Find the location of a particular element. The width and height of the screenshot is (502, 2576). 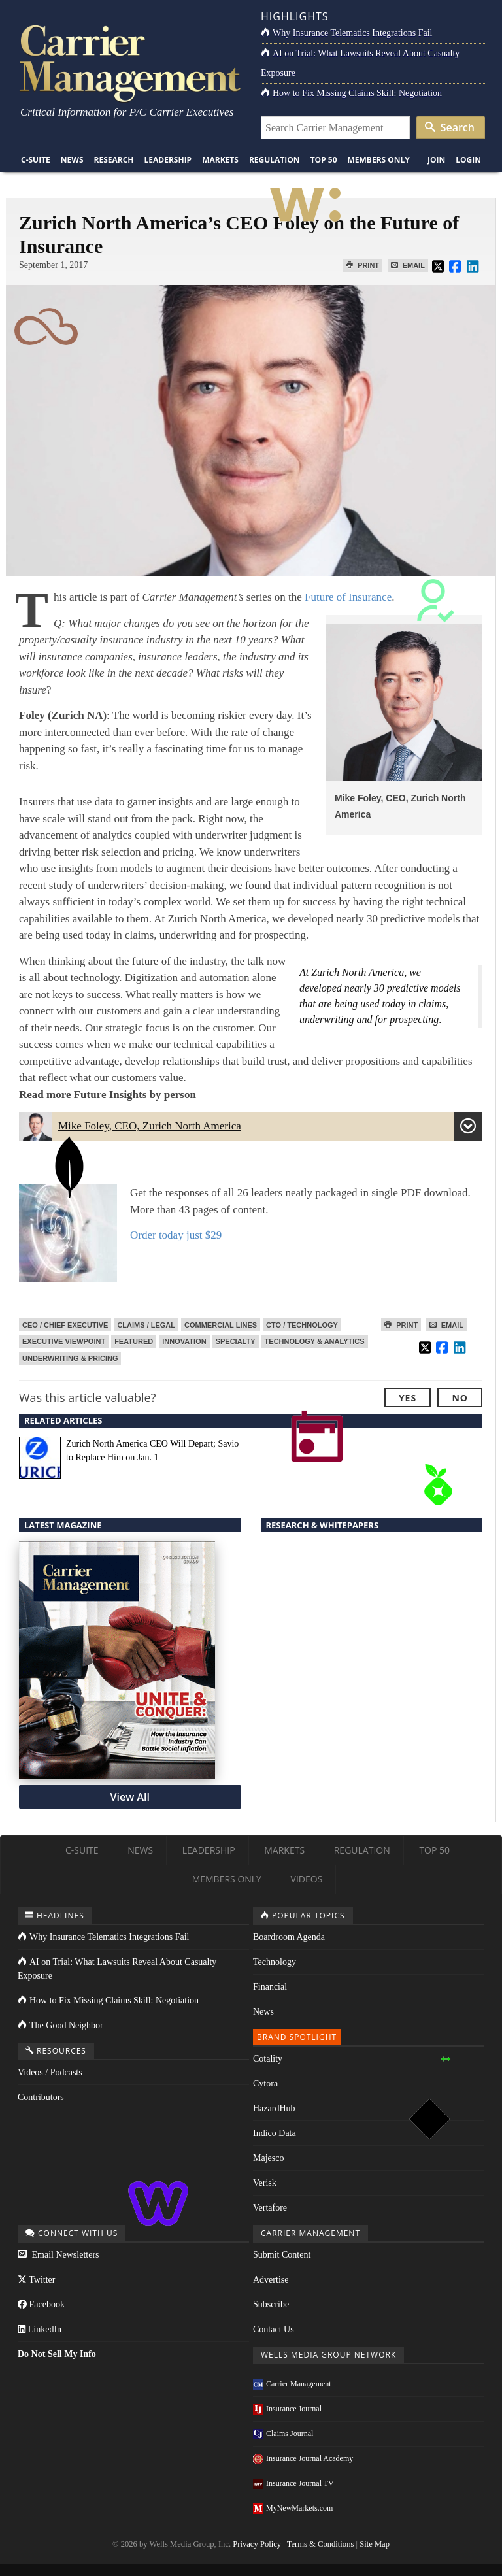

follow a user or add to your network is located at coordinates (433, 601).